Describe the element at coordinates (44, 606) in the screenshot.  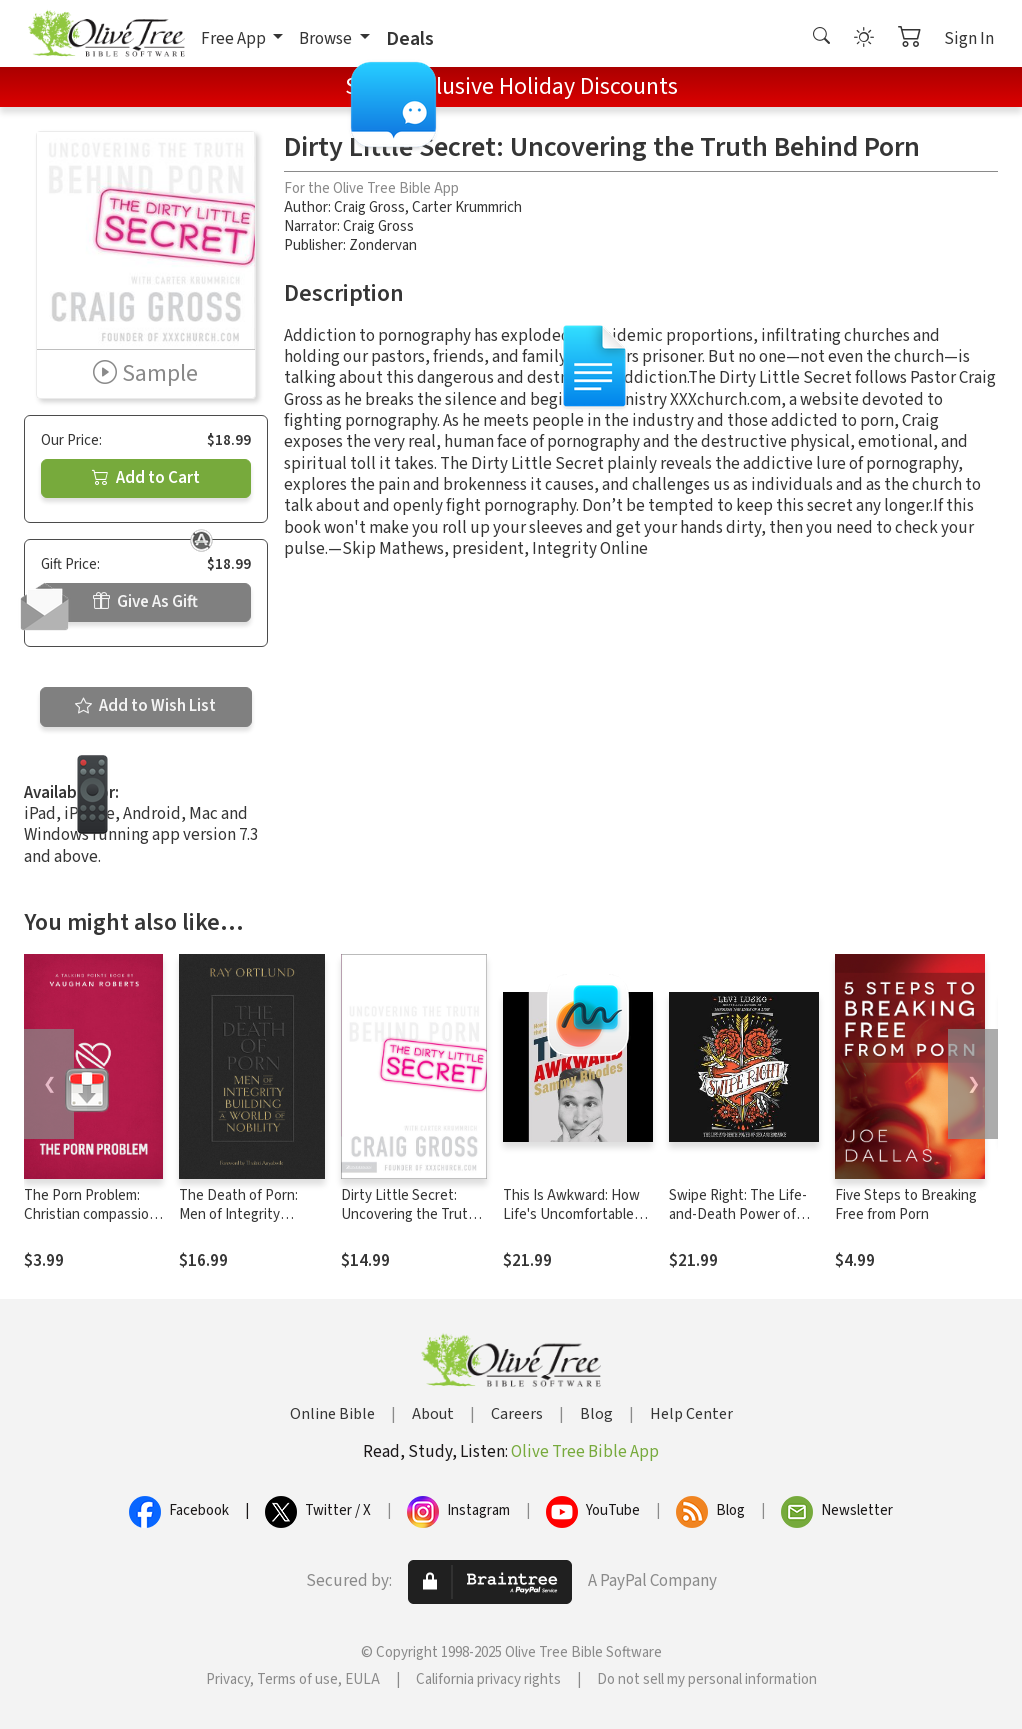
I see `indicates new mail or email notification` at that location.